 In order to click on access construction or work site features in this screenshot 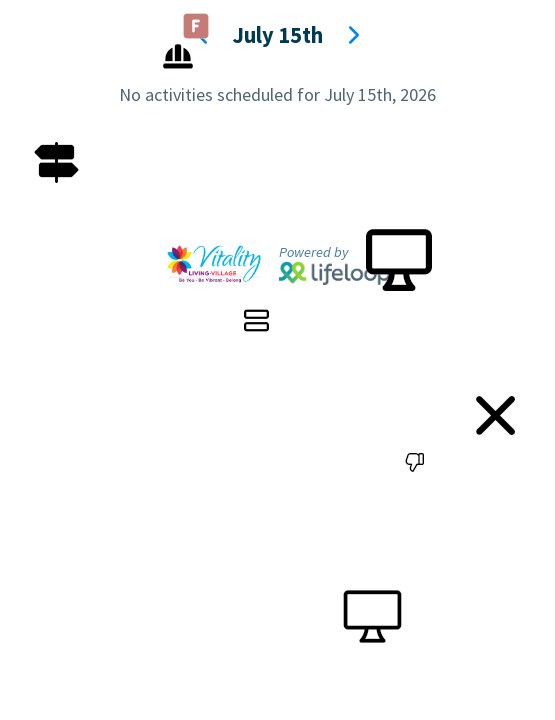, I will do `click(178, 58)`.